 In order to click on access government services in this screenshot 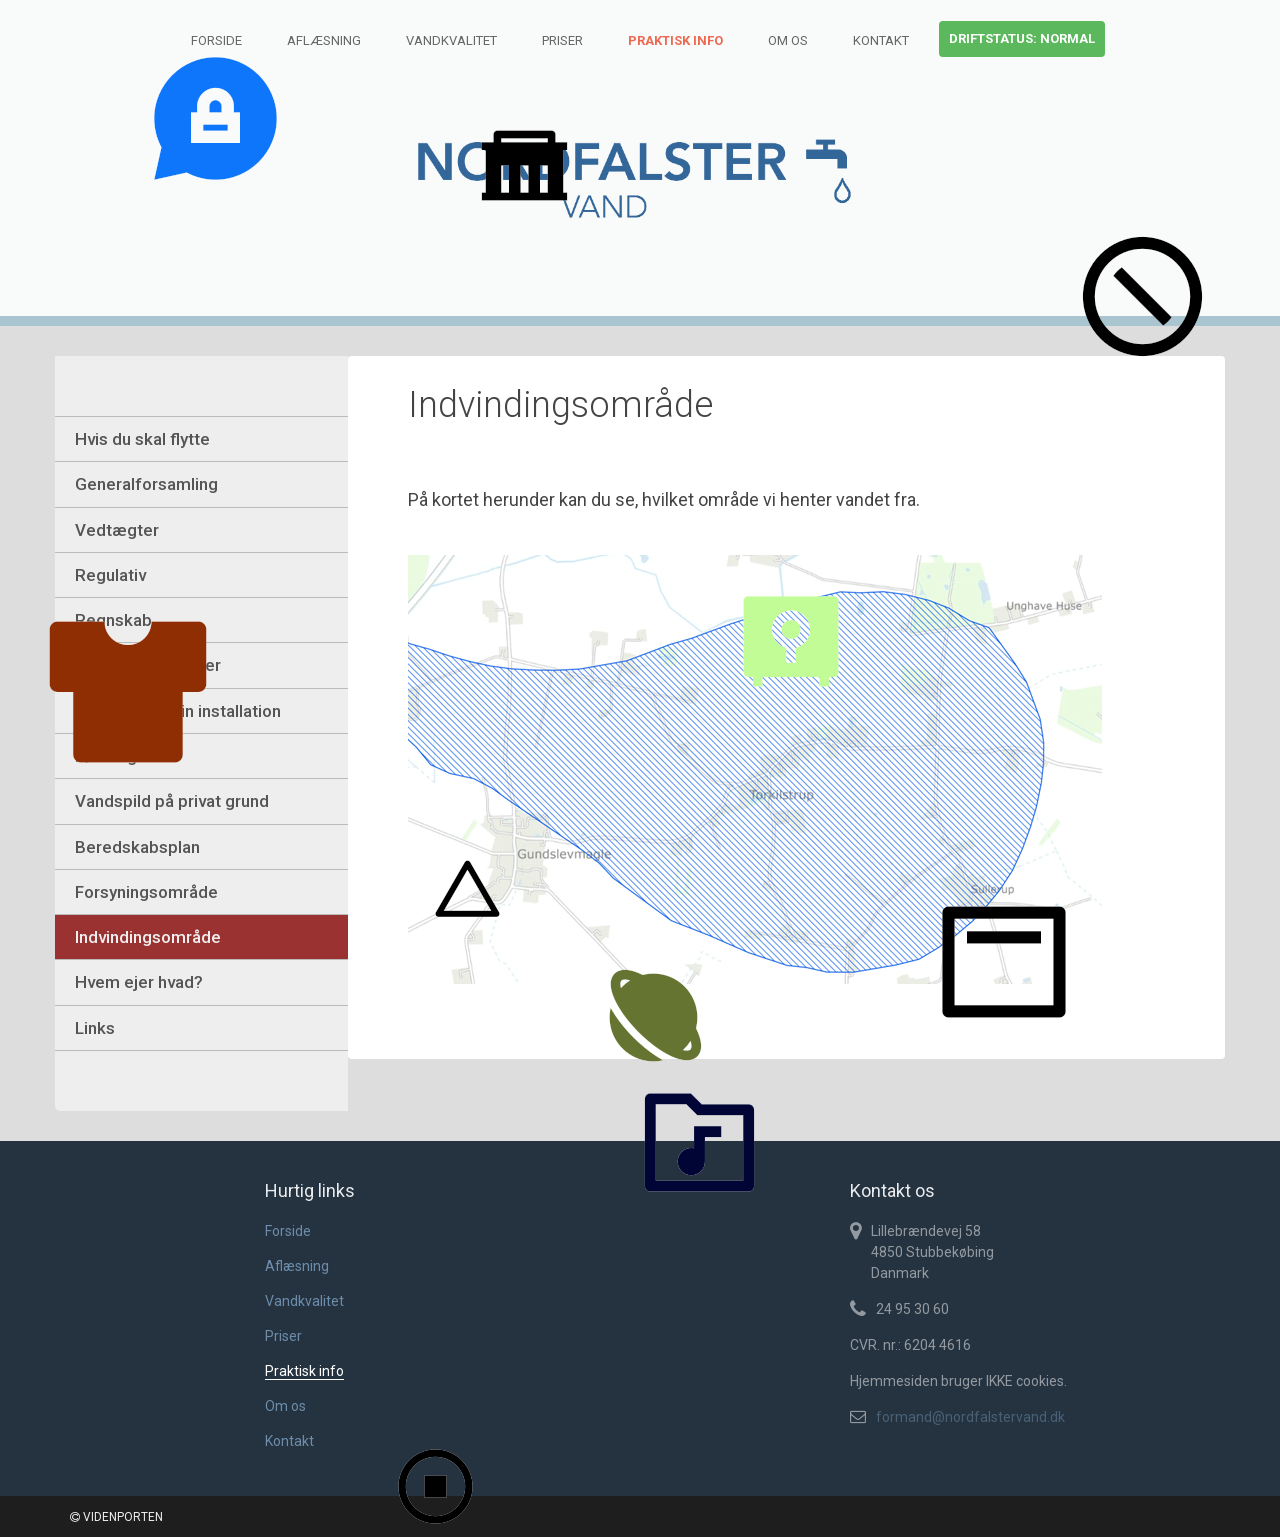, I will do `click(524, 165)`.